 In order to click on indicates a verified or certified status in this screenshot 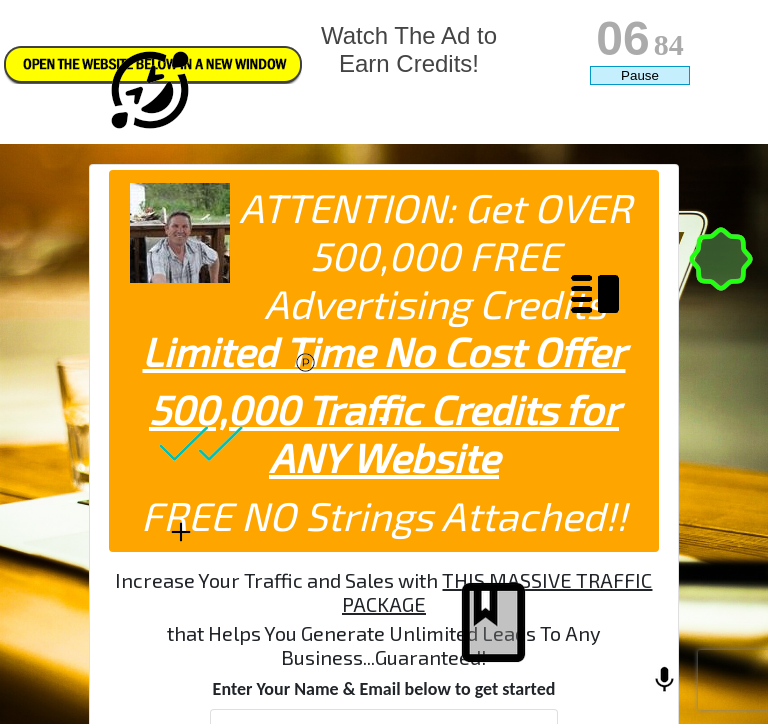, I will do `click(721, 259)`.